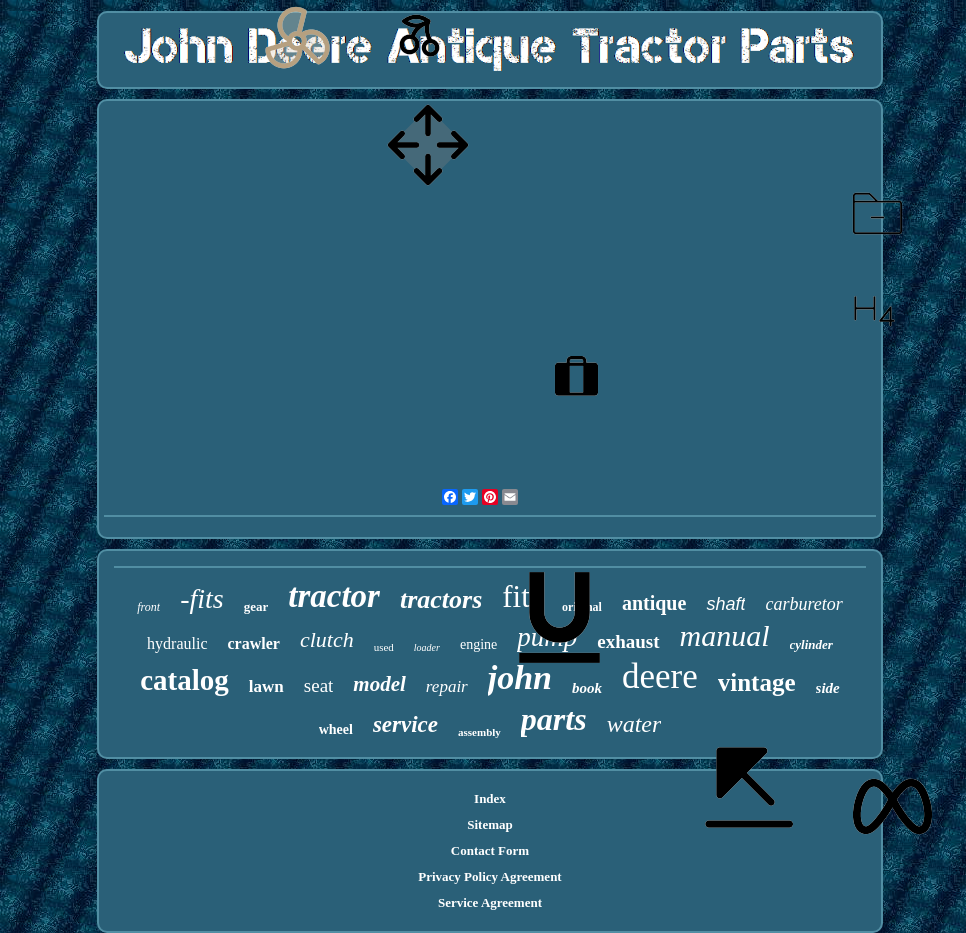  Describe the element at coordinates (428, 145) in the screenshot. I see `expand content in all directions` at that location.